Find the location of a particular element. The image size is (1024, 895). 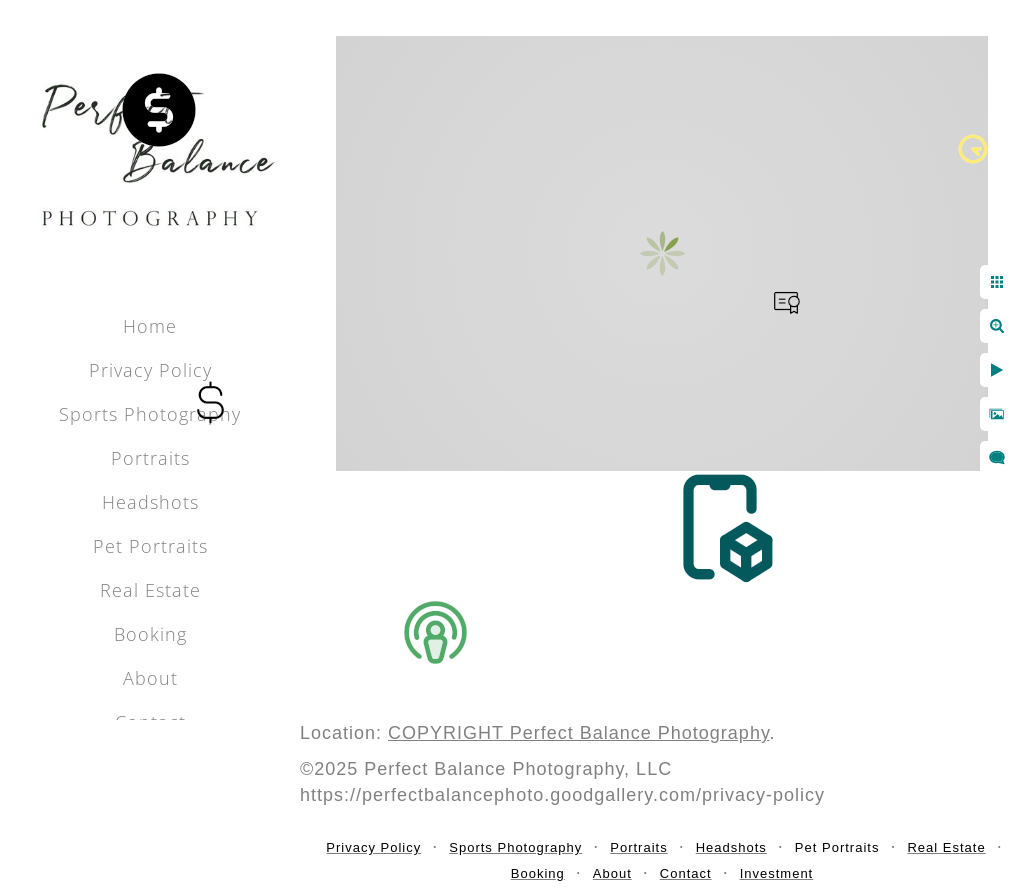

open Apple Podcasts app is located at coordinates (435, 632).